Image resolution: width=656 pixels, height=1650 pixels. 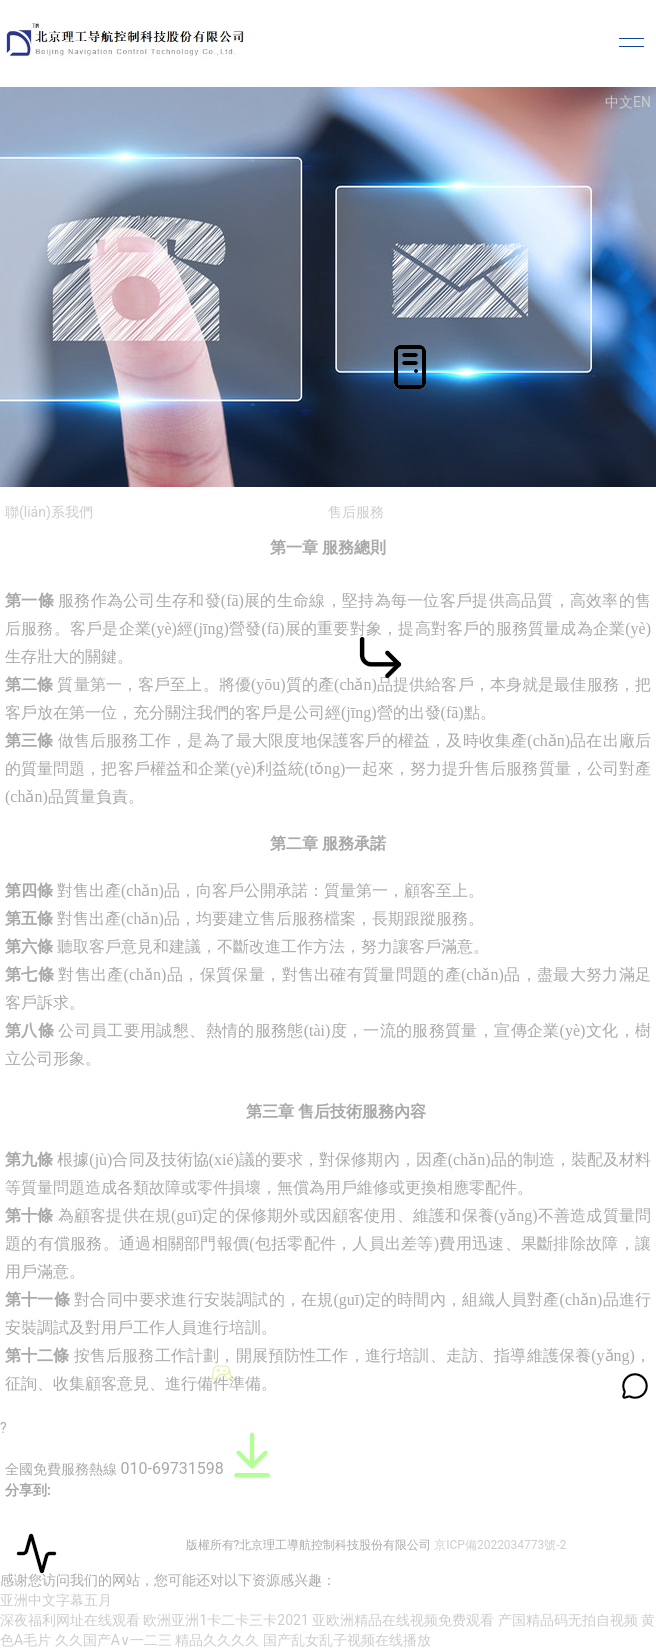 I want to click on download a file to your device, so click(x=252, y=1455).